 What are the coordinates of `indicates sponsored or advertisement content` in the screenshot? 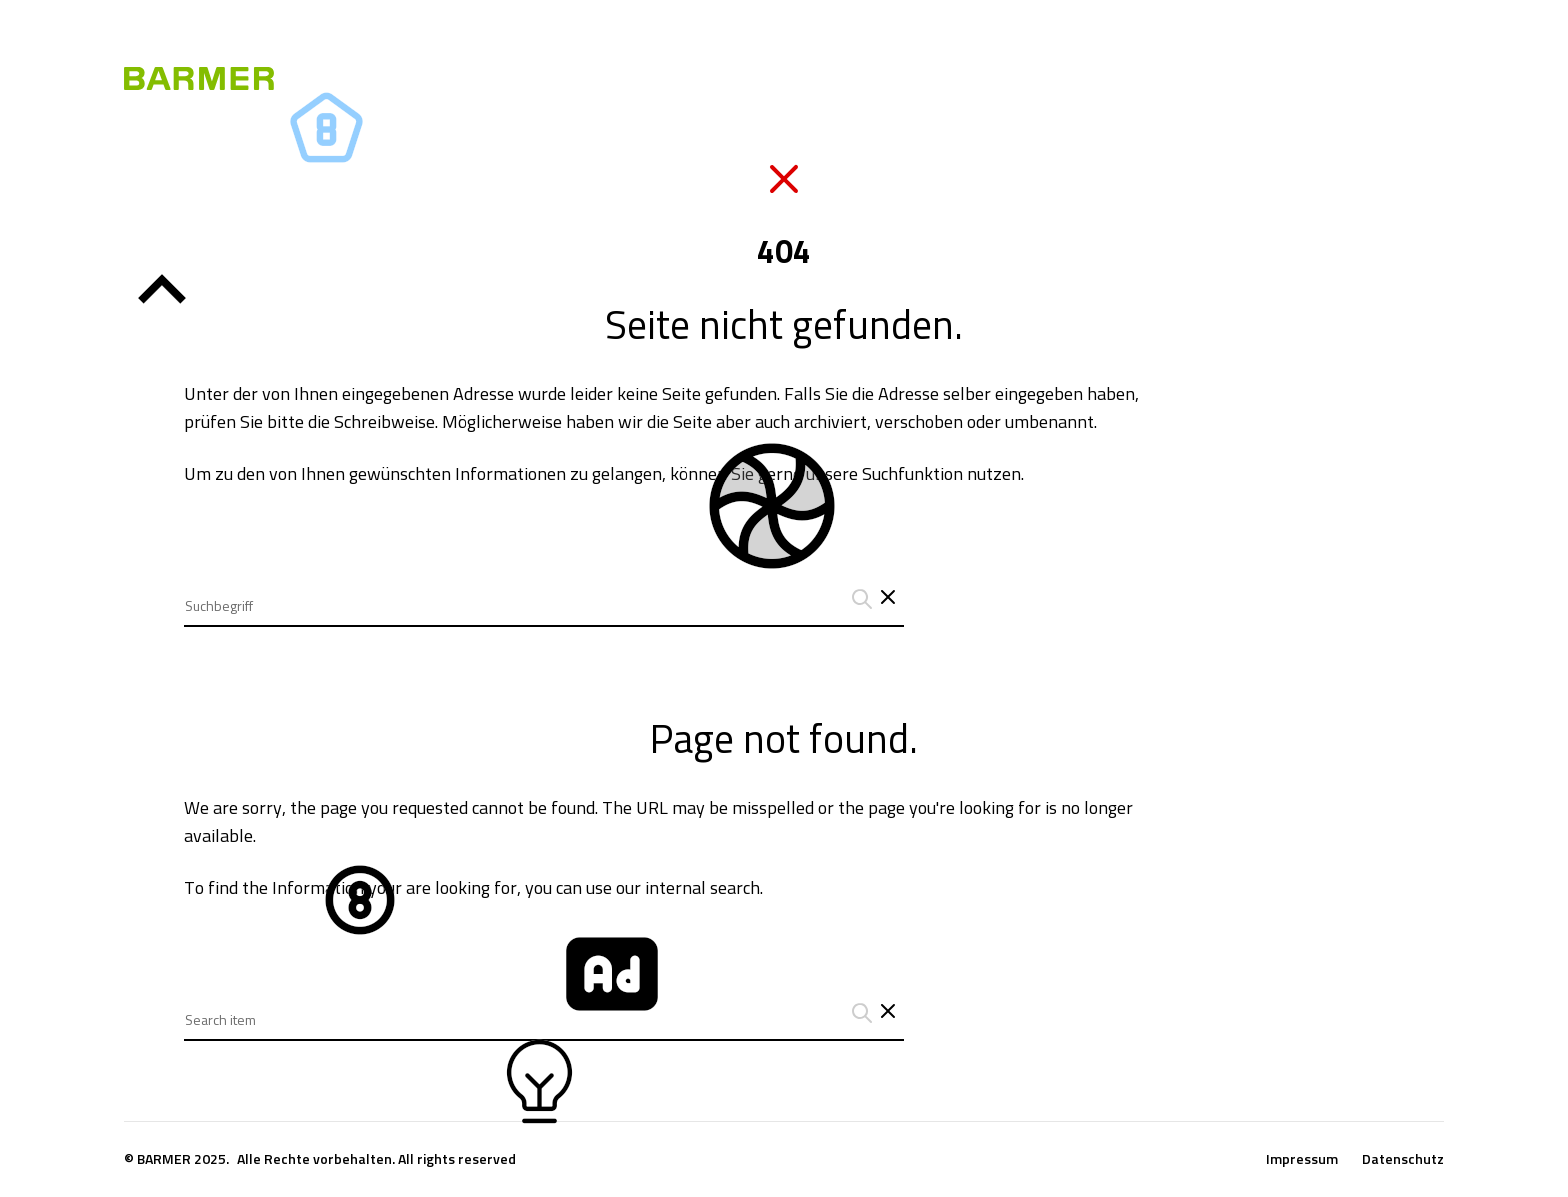 It's located at (612, 974).